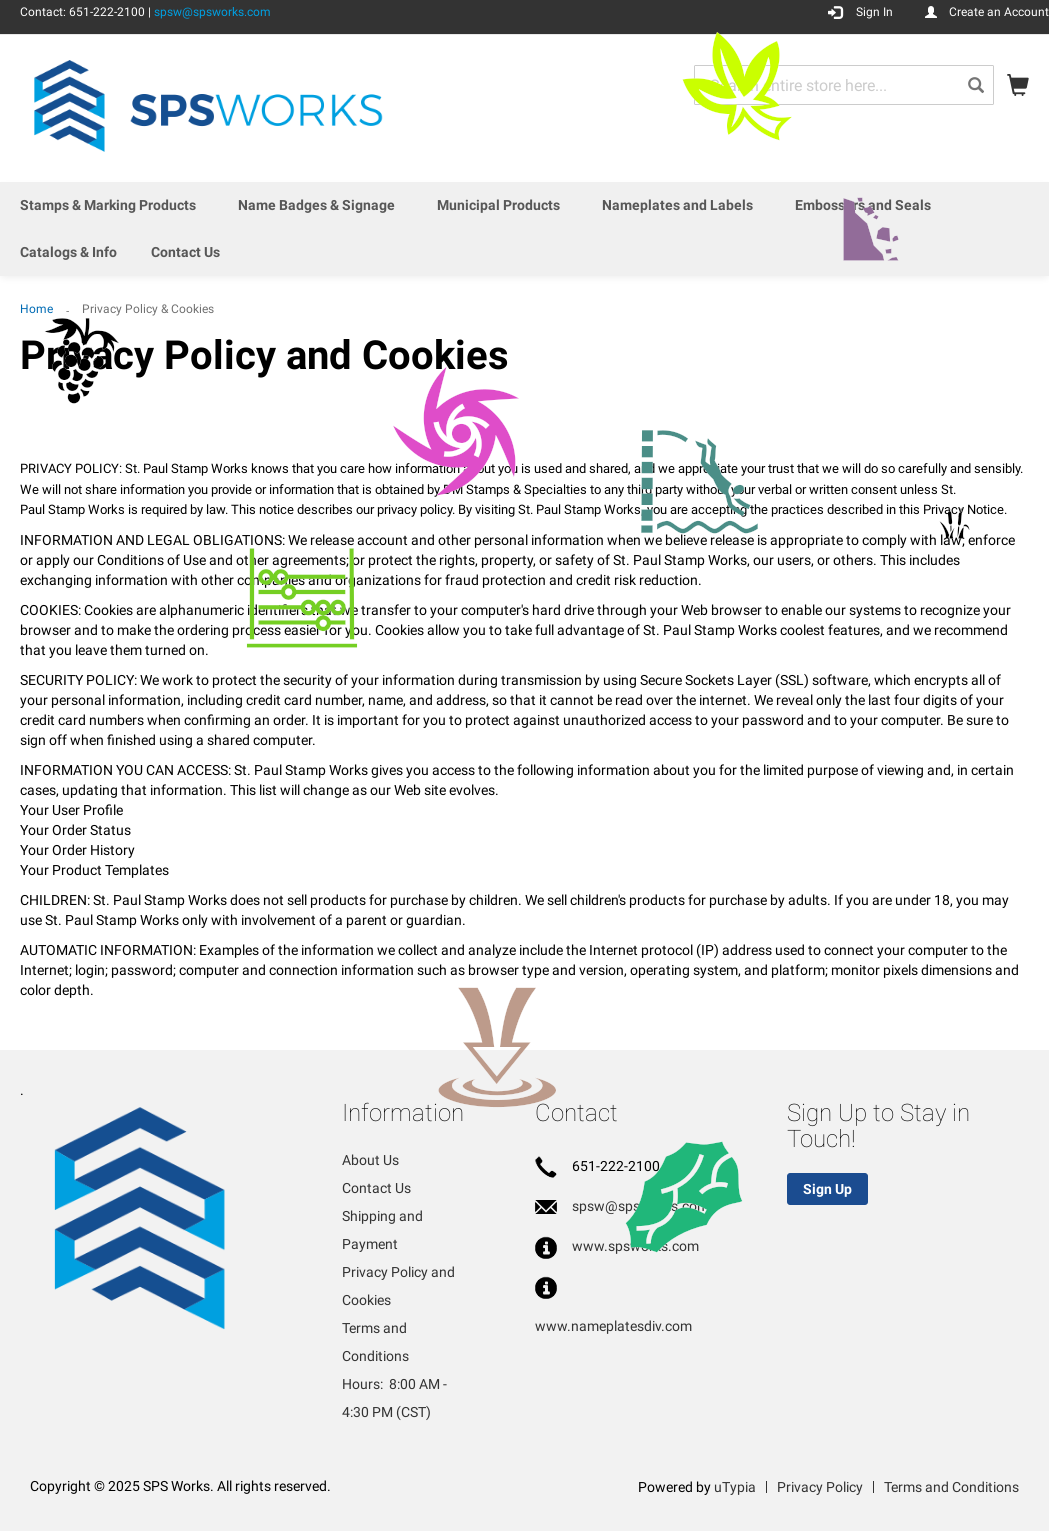 Image resolution: width=1049 pixels, height=1531 pixels. What do you see at coordinates (698, 475) in the screenshot?
I see `access swimming pool or diving activities` at bounding box center [698, 475].